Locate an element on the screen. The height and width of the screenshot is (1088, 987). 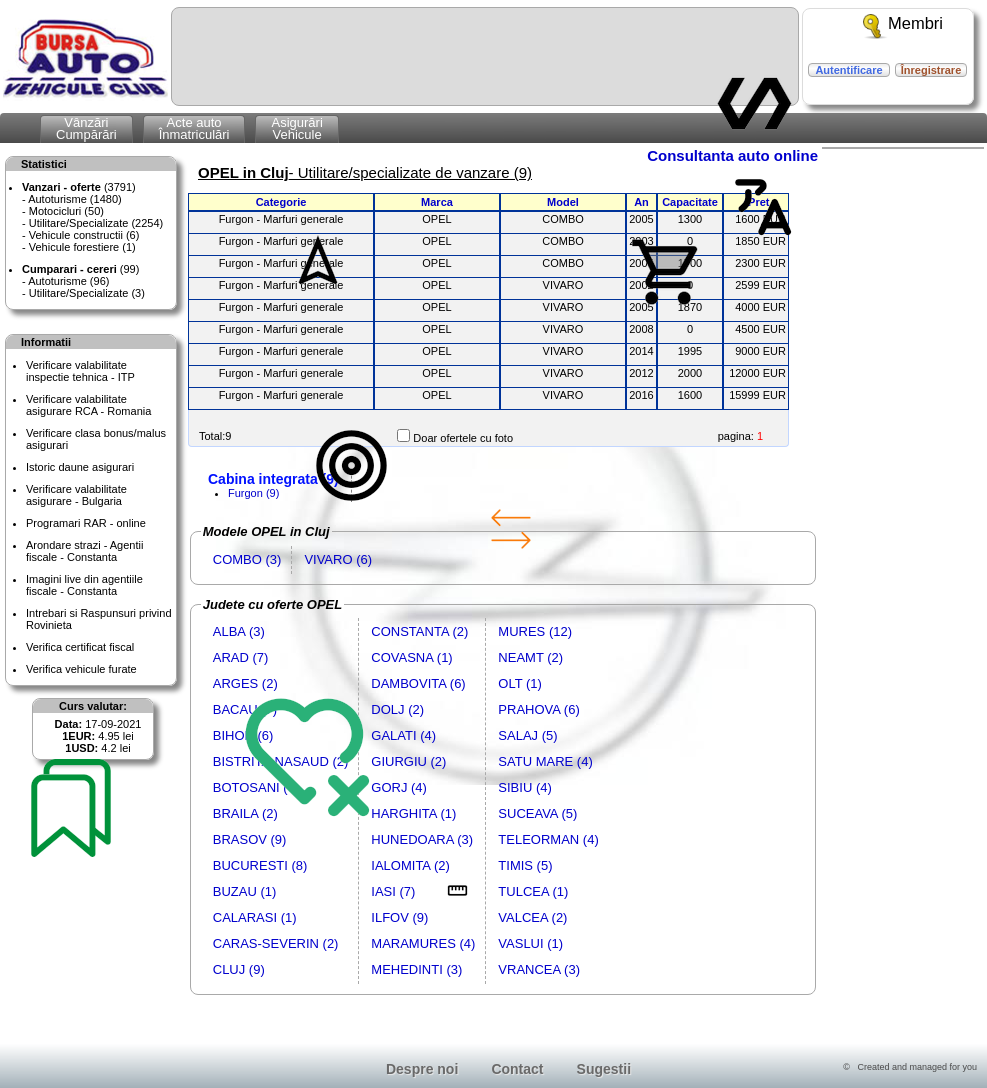
switch to Japanese katakana input is located at coordinates (761, 205).